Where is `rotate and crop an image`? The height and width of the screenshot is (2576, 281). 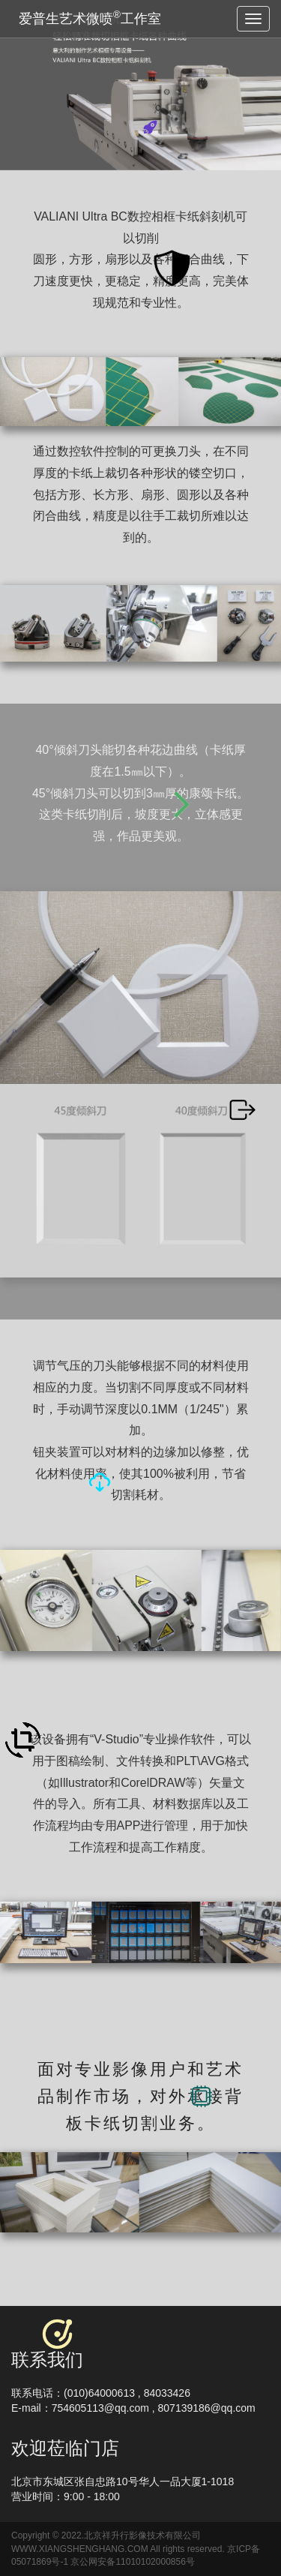 rotate and crop an image is located at coordinates (22, 1740).